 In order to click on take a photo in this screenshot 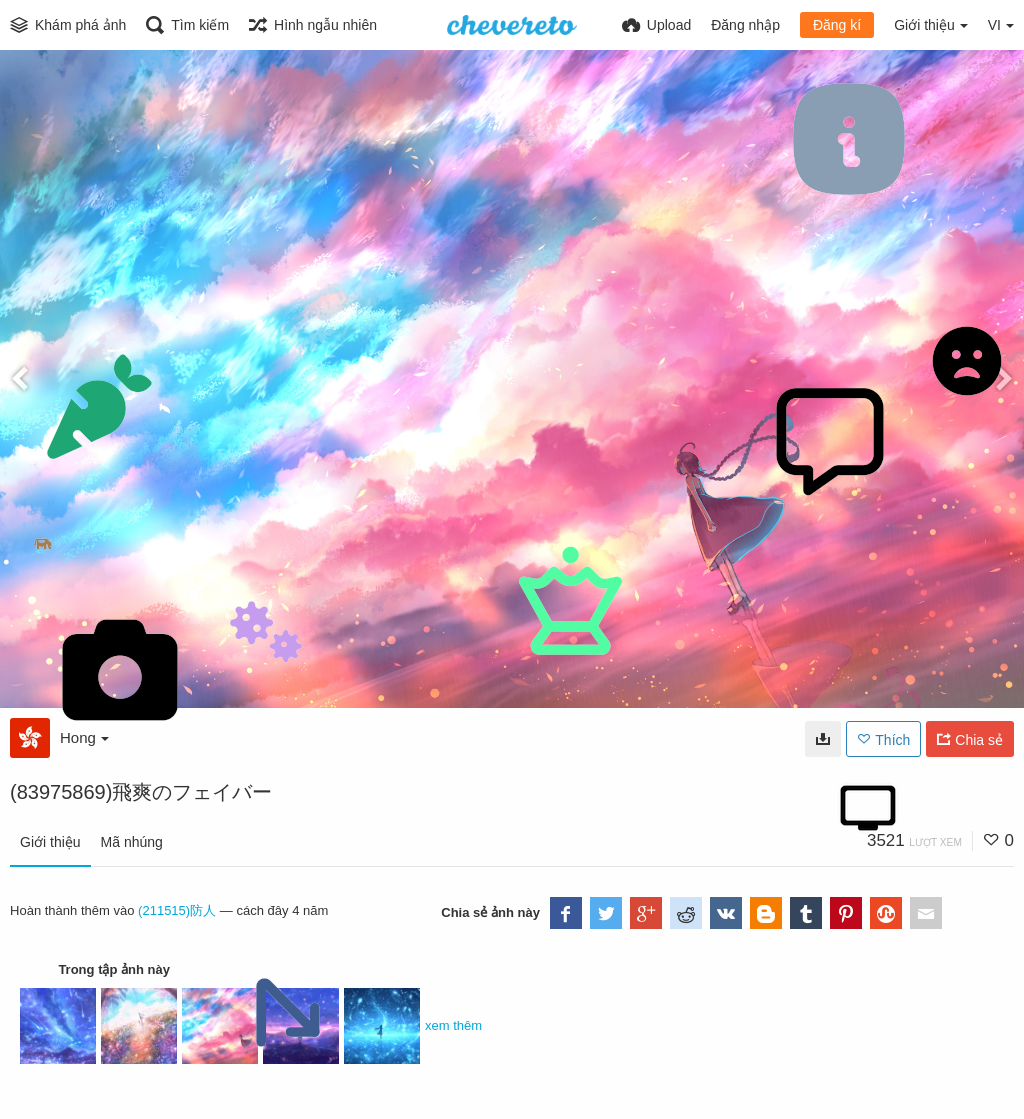, I will do `click(120, 670)`.